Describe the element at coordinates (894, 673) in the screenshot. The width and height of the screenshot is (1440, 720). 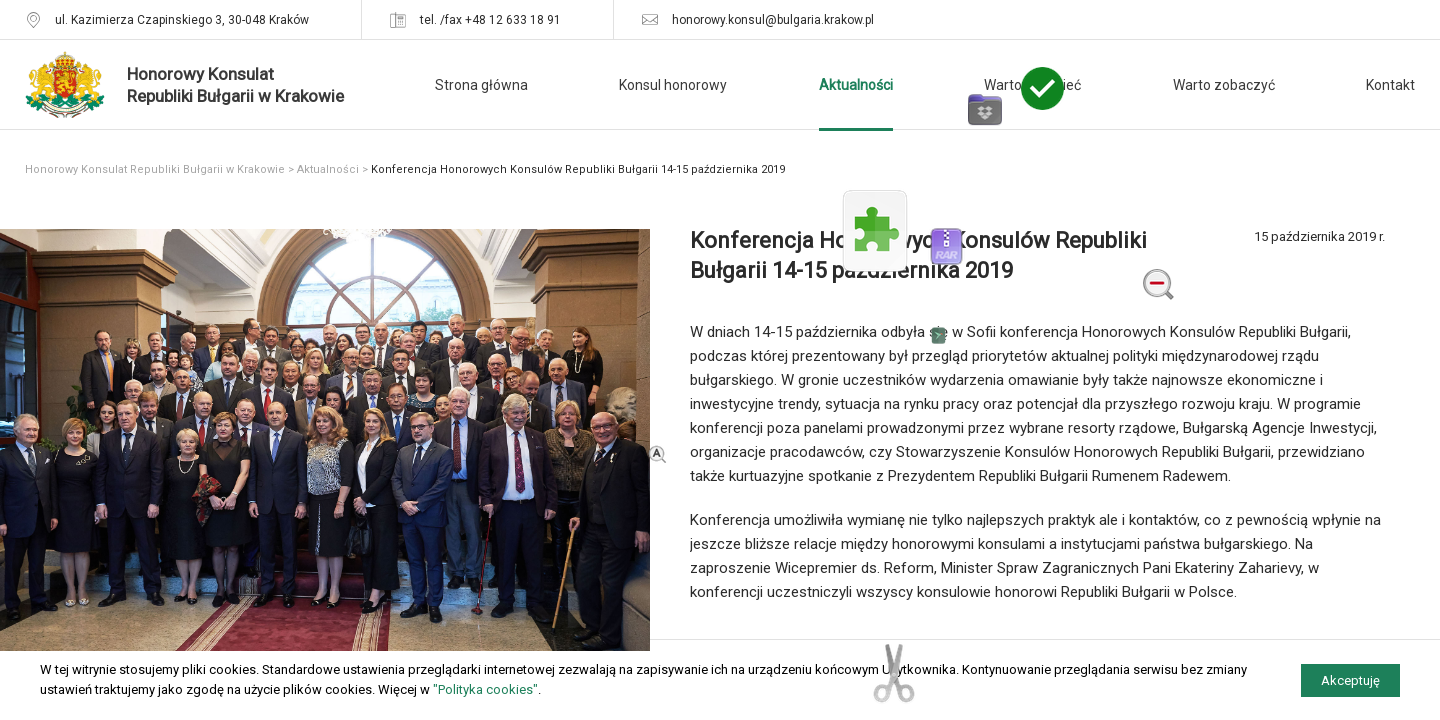
I see `cut selected content to clipboard` at that location.